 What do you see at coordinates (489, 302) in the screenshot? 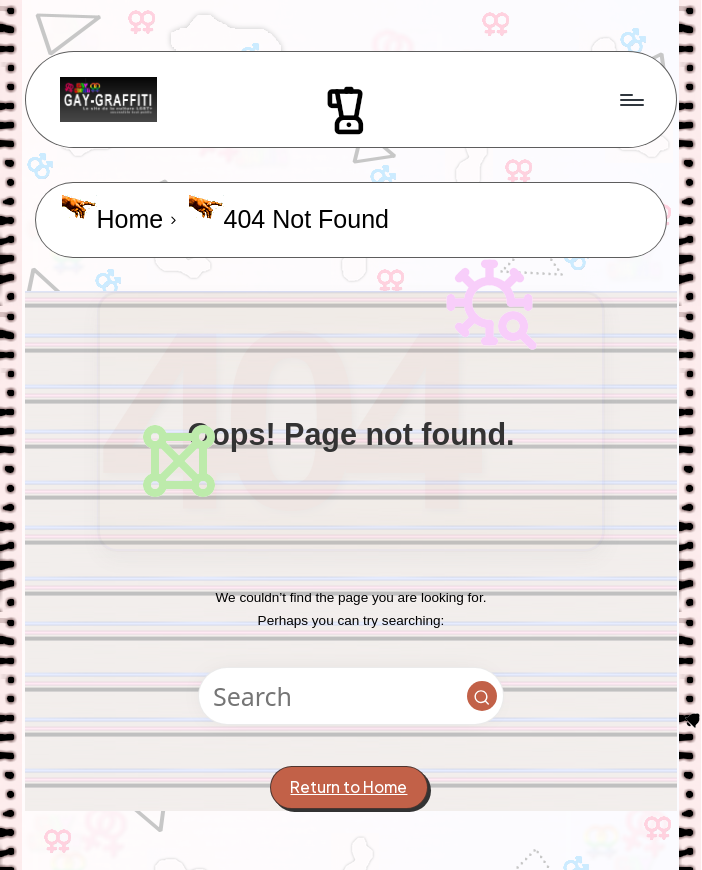
I see `search for virus or malware threats` at bounding box center [489, 302].